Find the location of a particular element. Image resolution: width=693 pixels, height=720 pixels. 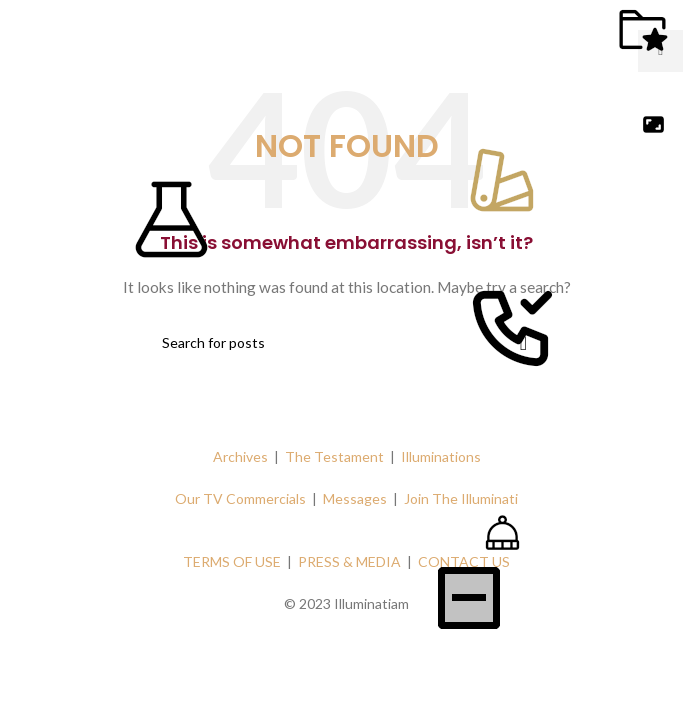

indicates partial selection in a group of items is located at coordinates (469, 598).